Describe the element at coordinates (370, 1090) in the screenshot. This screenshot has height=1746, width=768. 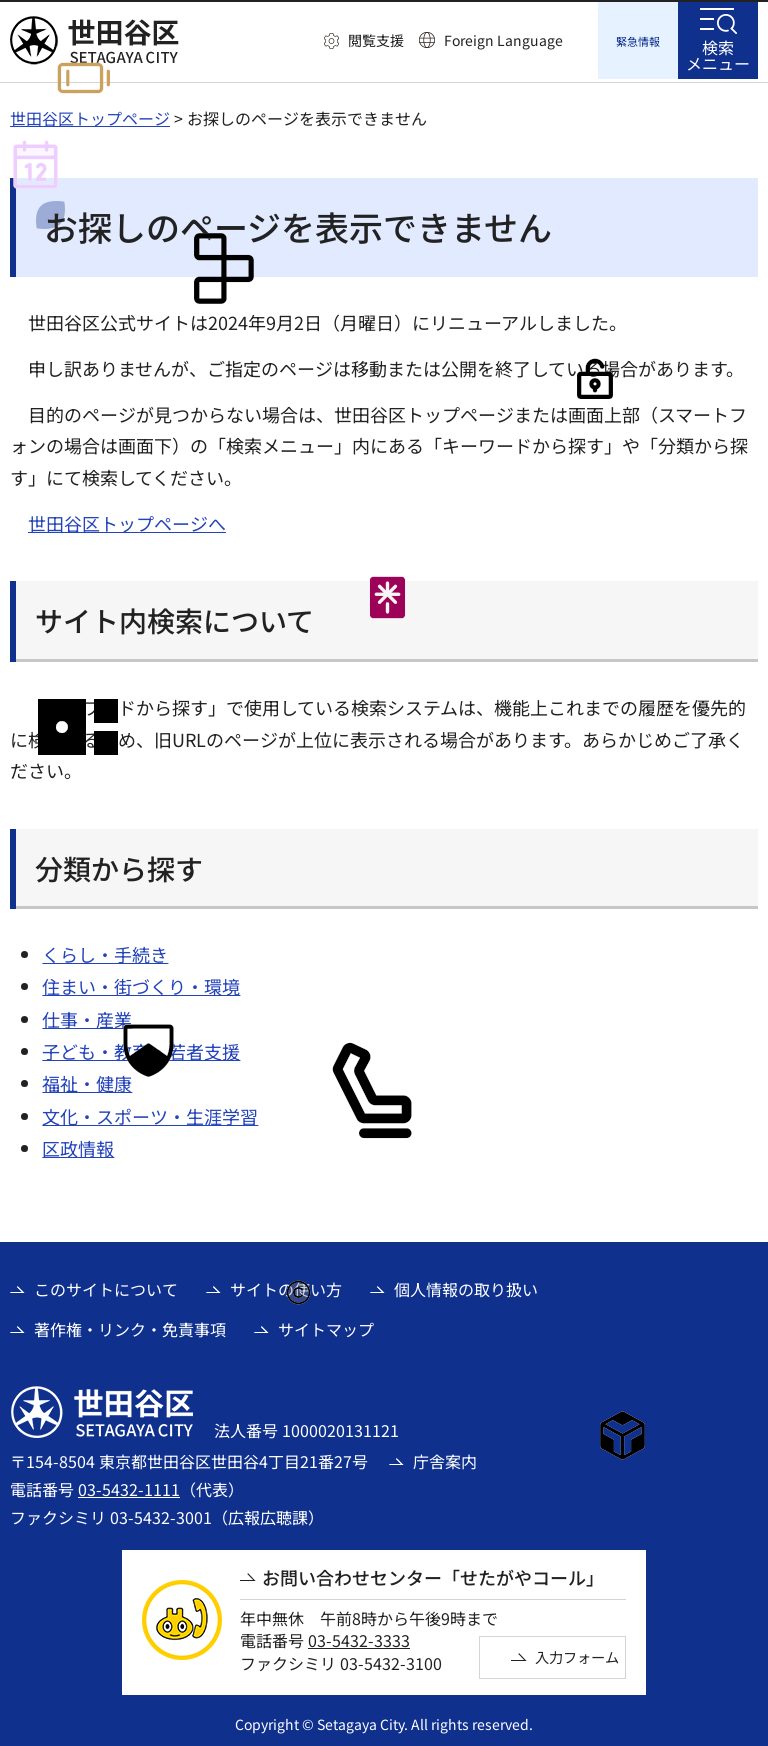
I see `select or reserve a seat` at that location.